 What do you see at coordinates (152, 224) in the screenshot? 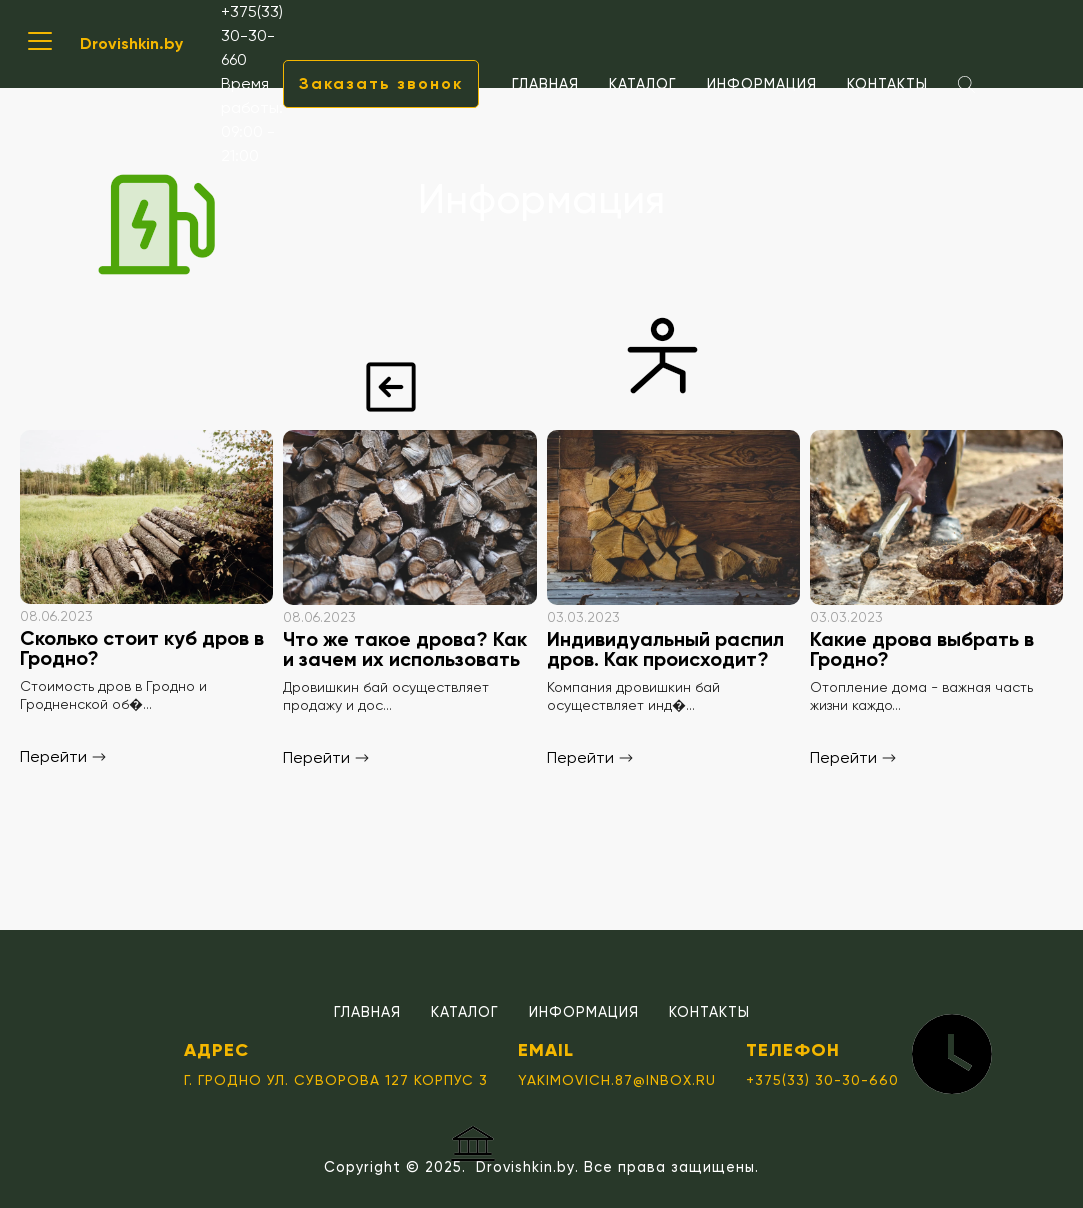
I see `find nearby EV charging stations` at bounding box center [152, 224].